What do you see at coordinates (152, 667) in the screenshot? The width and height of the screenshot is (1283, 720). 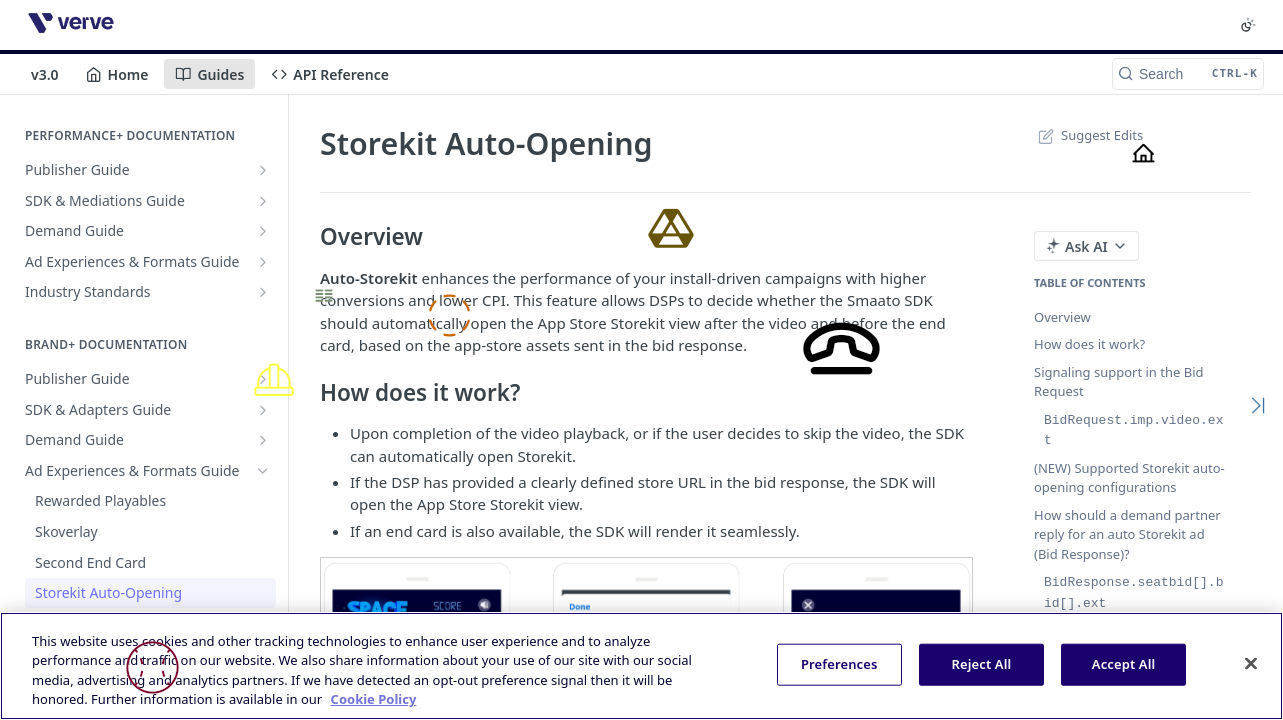 I see `view baseball scores or stats` at bounding box center [152, 667].